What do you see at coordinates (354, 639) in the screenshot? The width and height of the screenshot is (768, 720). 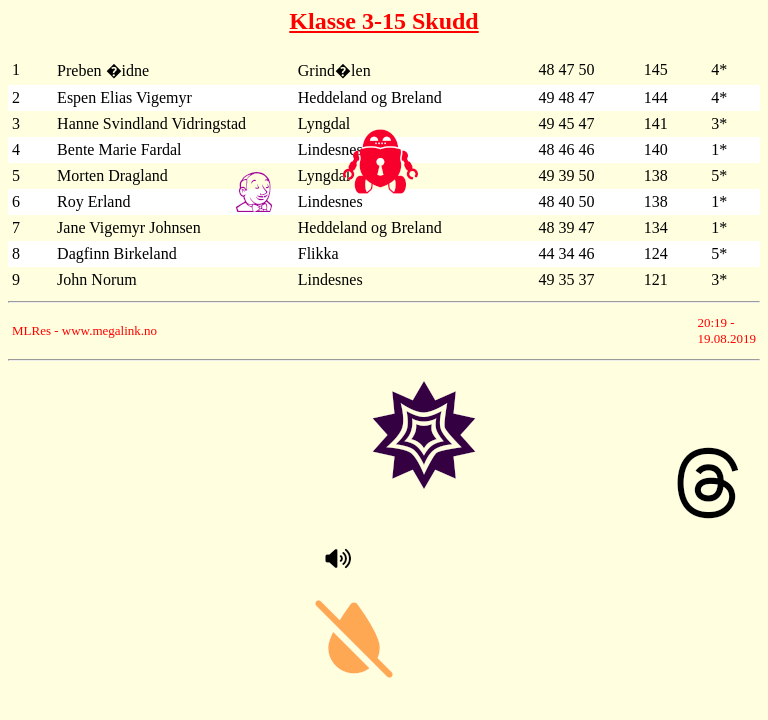 I see `disable water or liquid detection` at bounding box center [354, 639].